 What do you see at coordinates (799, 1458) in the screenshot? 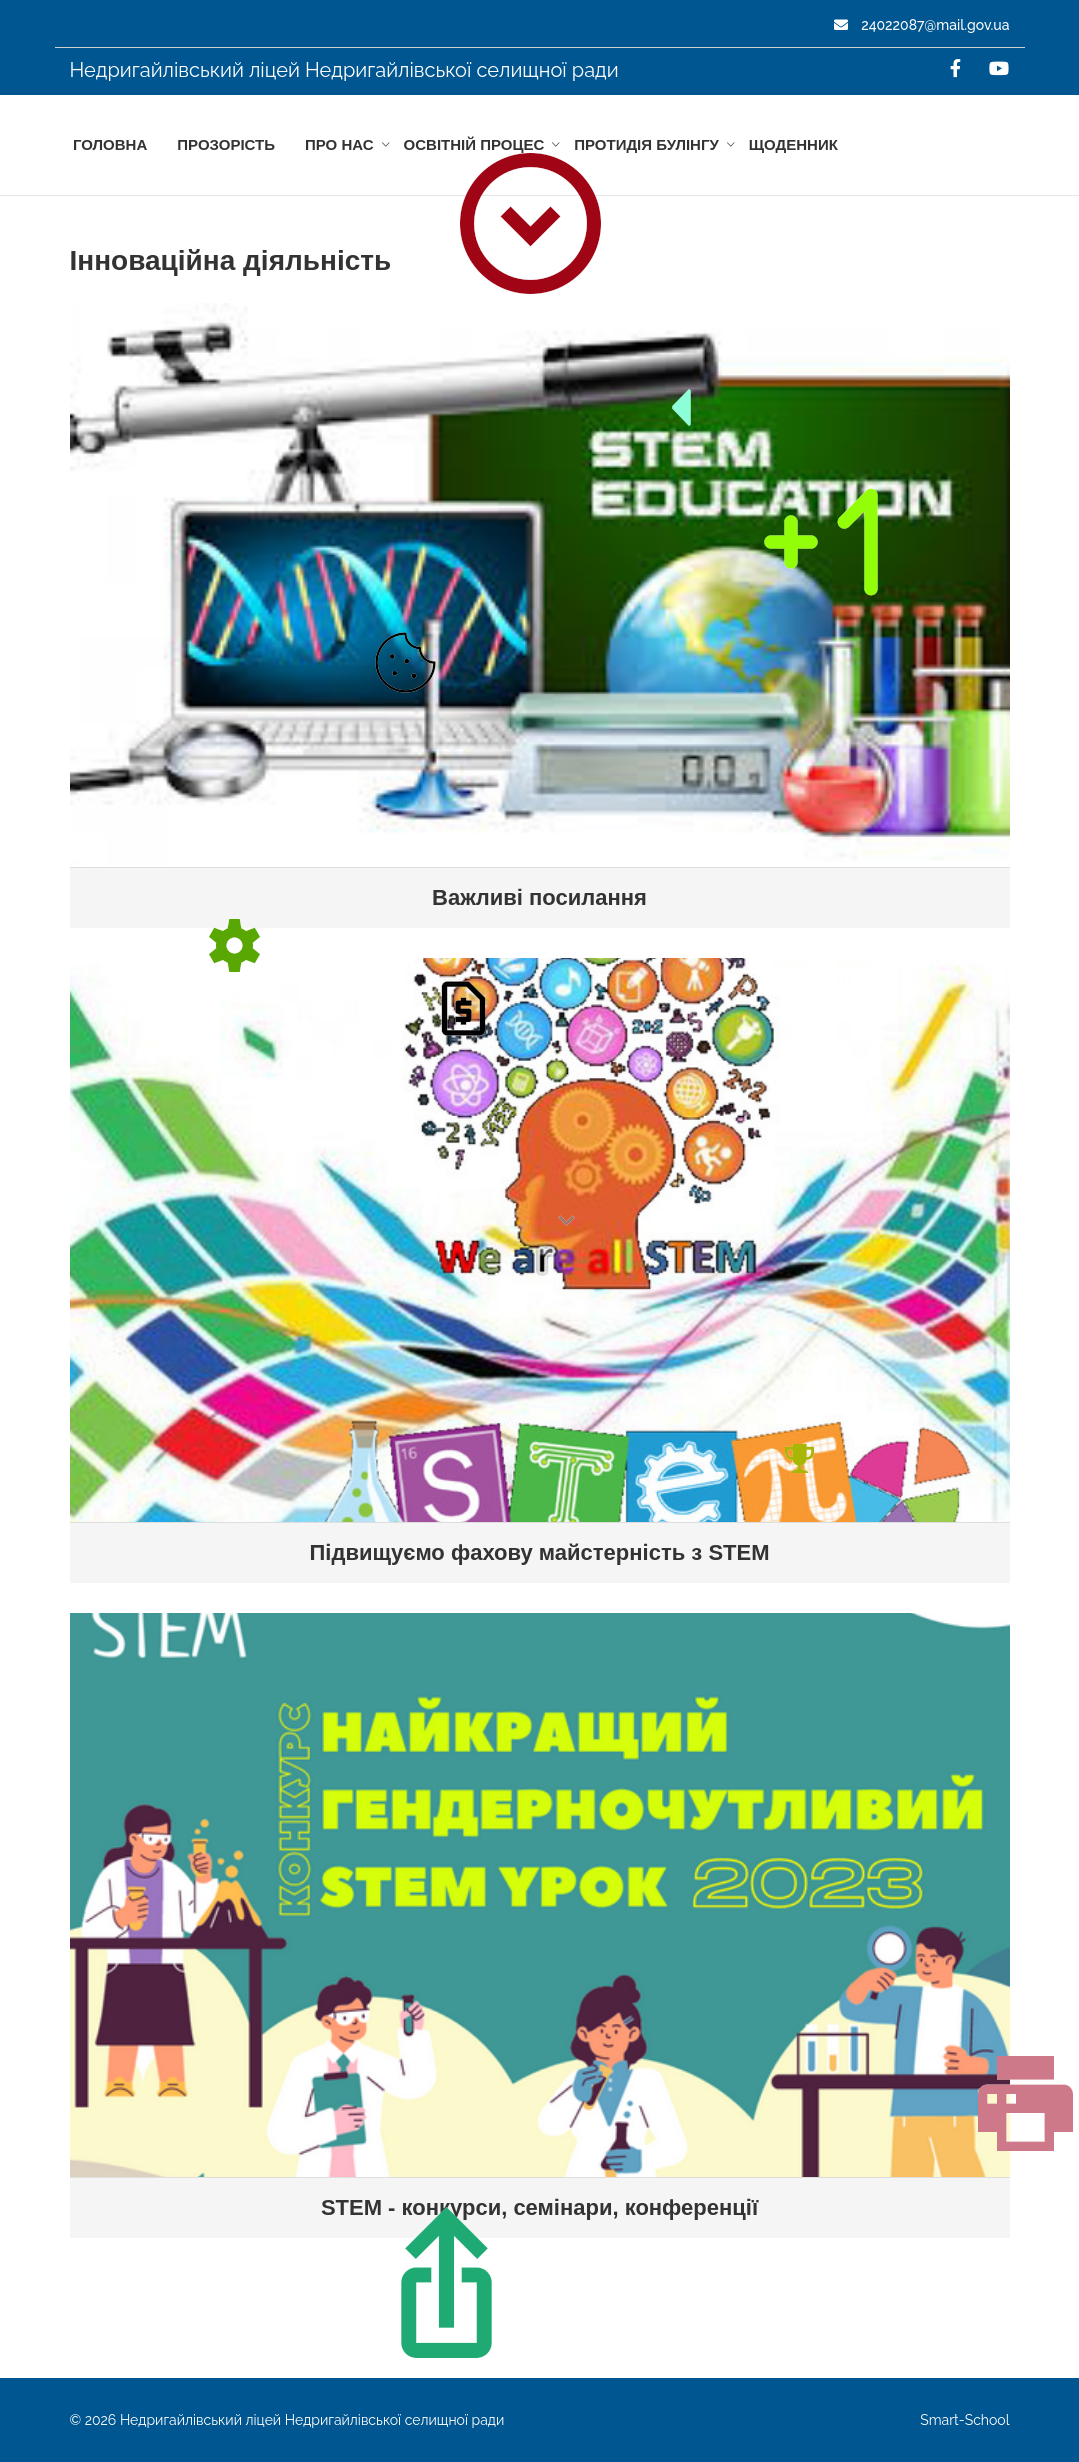
I see `view achievements or awards` at bounding box center [799, 1458].